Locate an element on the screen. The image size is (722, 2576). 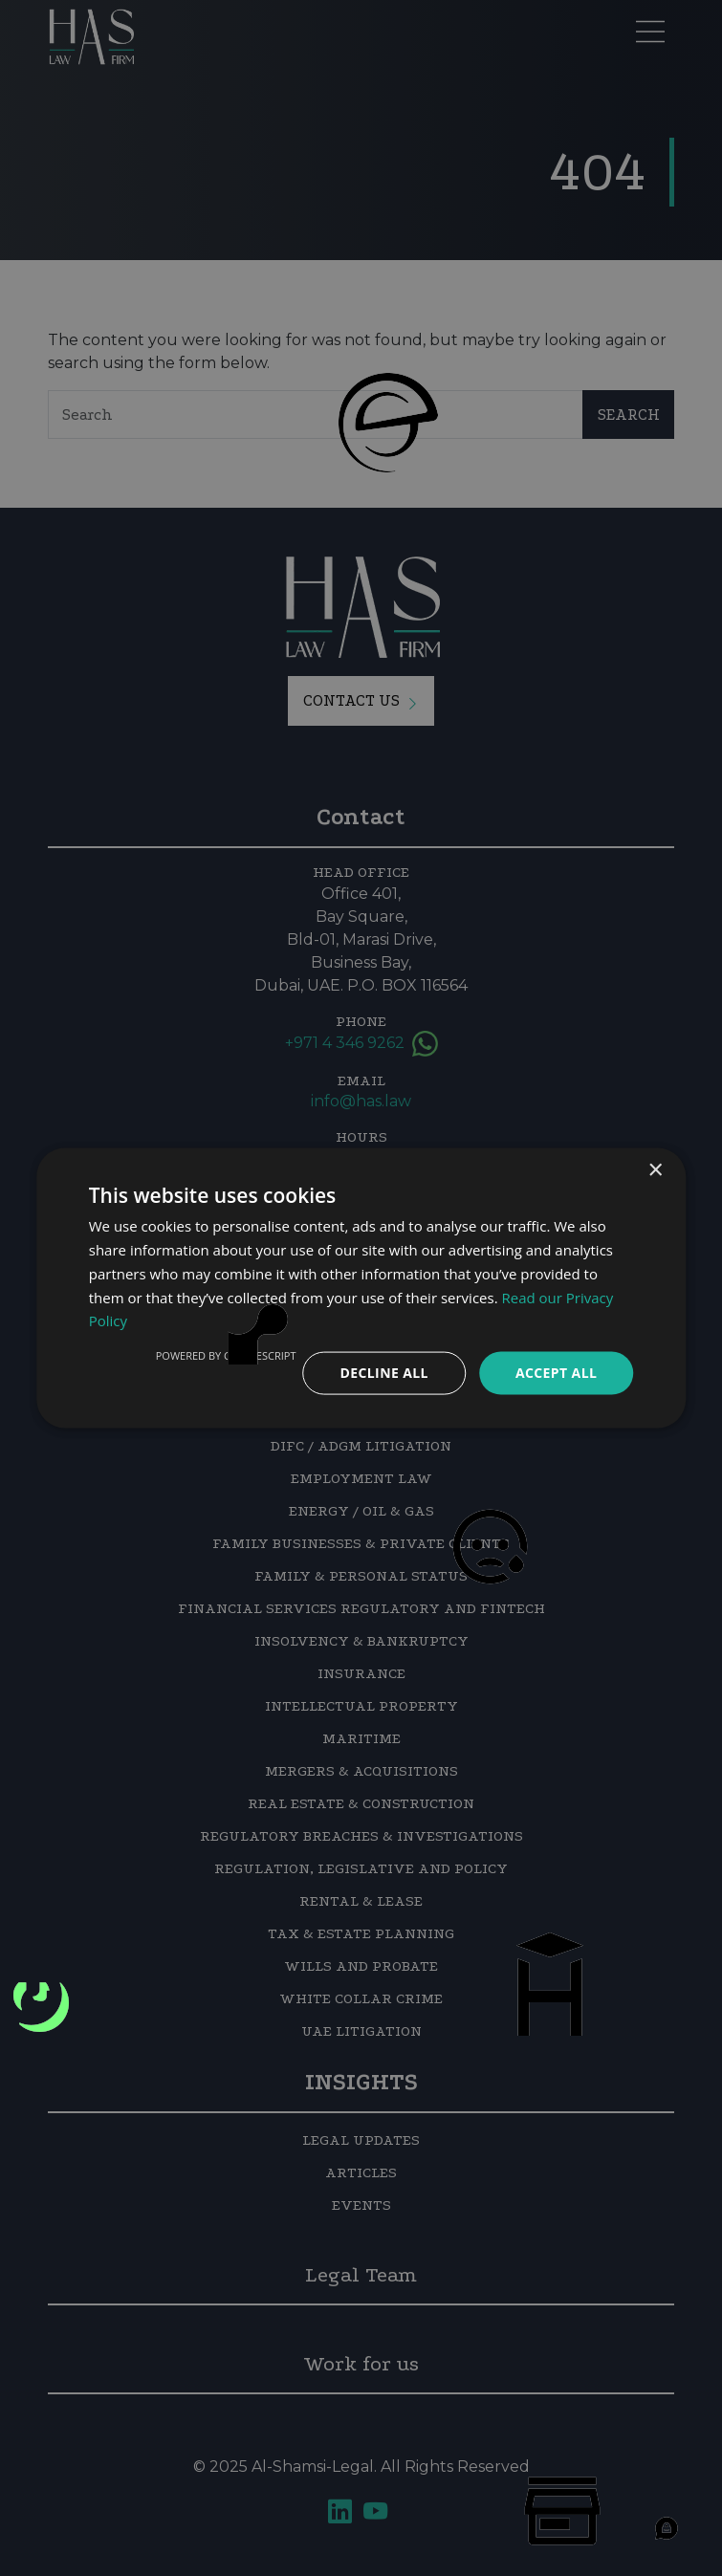
visit the Hexlet learning platform is located at coordinates (550, 1984).